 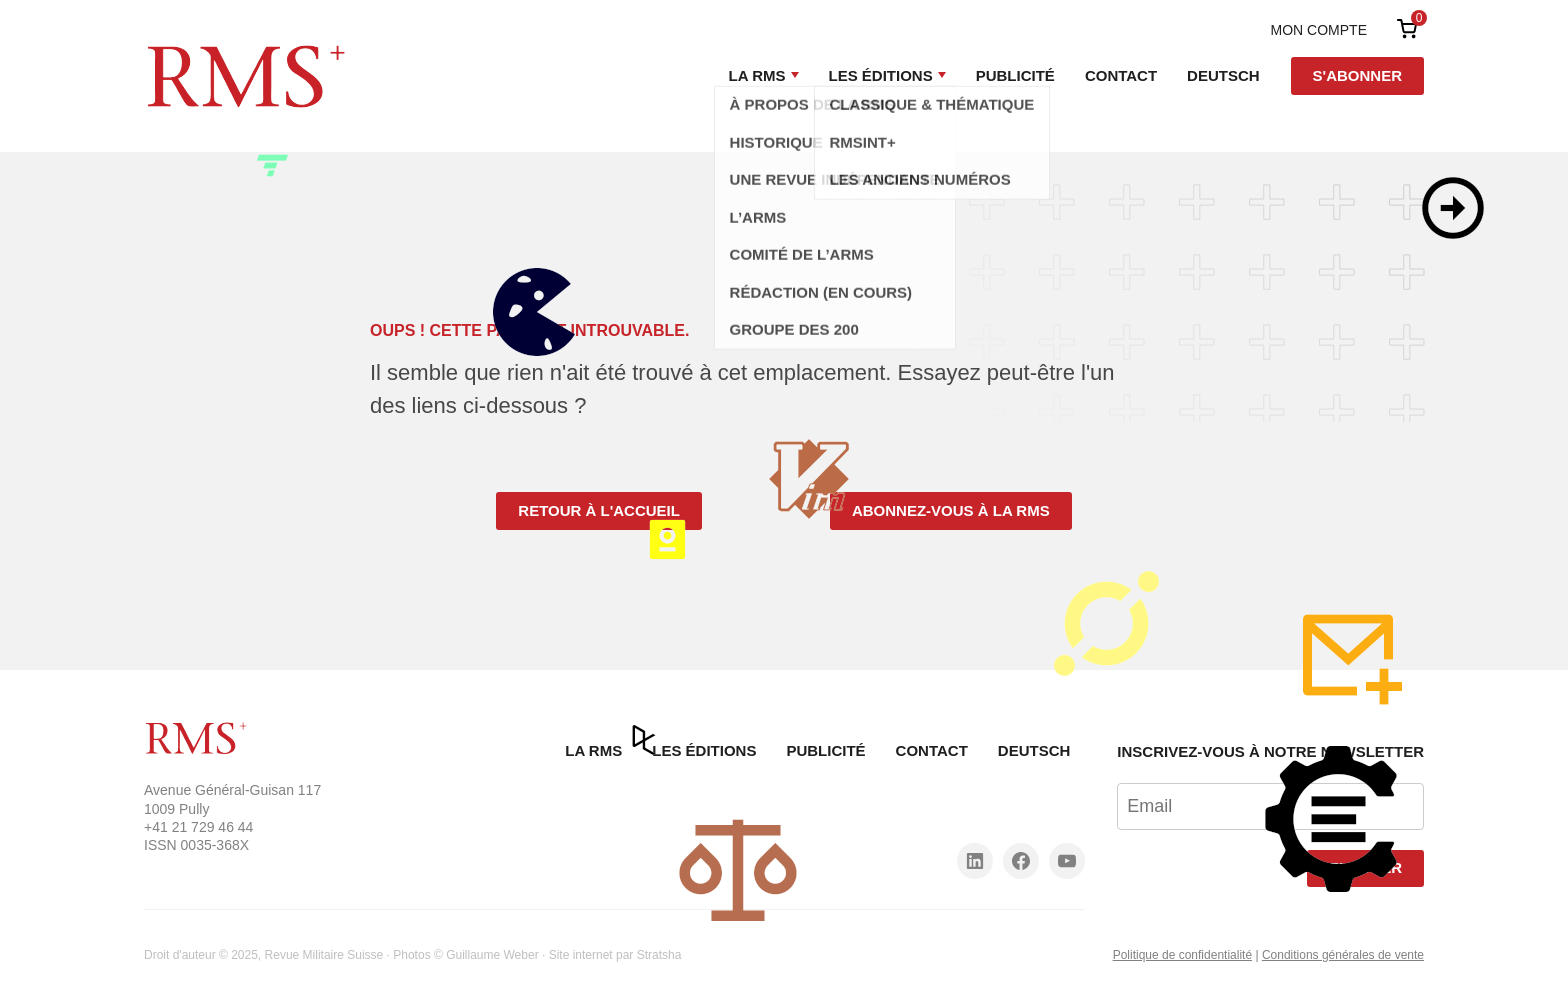 I want to click on proceed to the next step, so click(x=1453, y=208).